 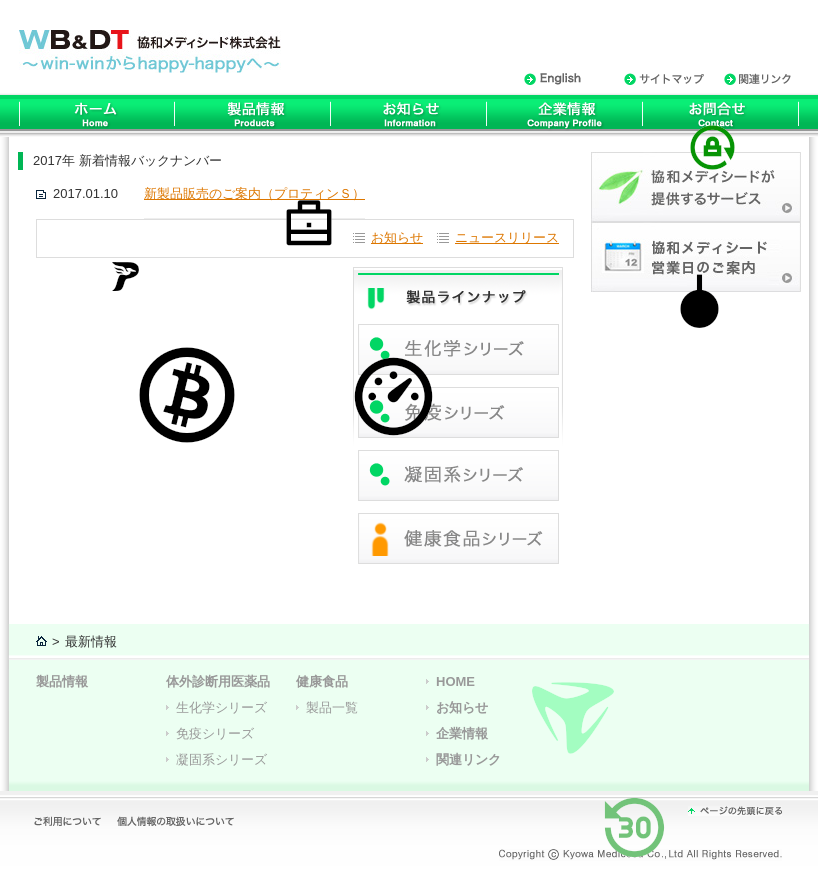 What do you see at coordinates (309, 225) in the screenshot?
I see `access work or business features` at bounding box center [309, 225].